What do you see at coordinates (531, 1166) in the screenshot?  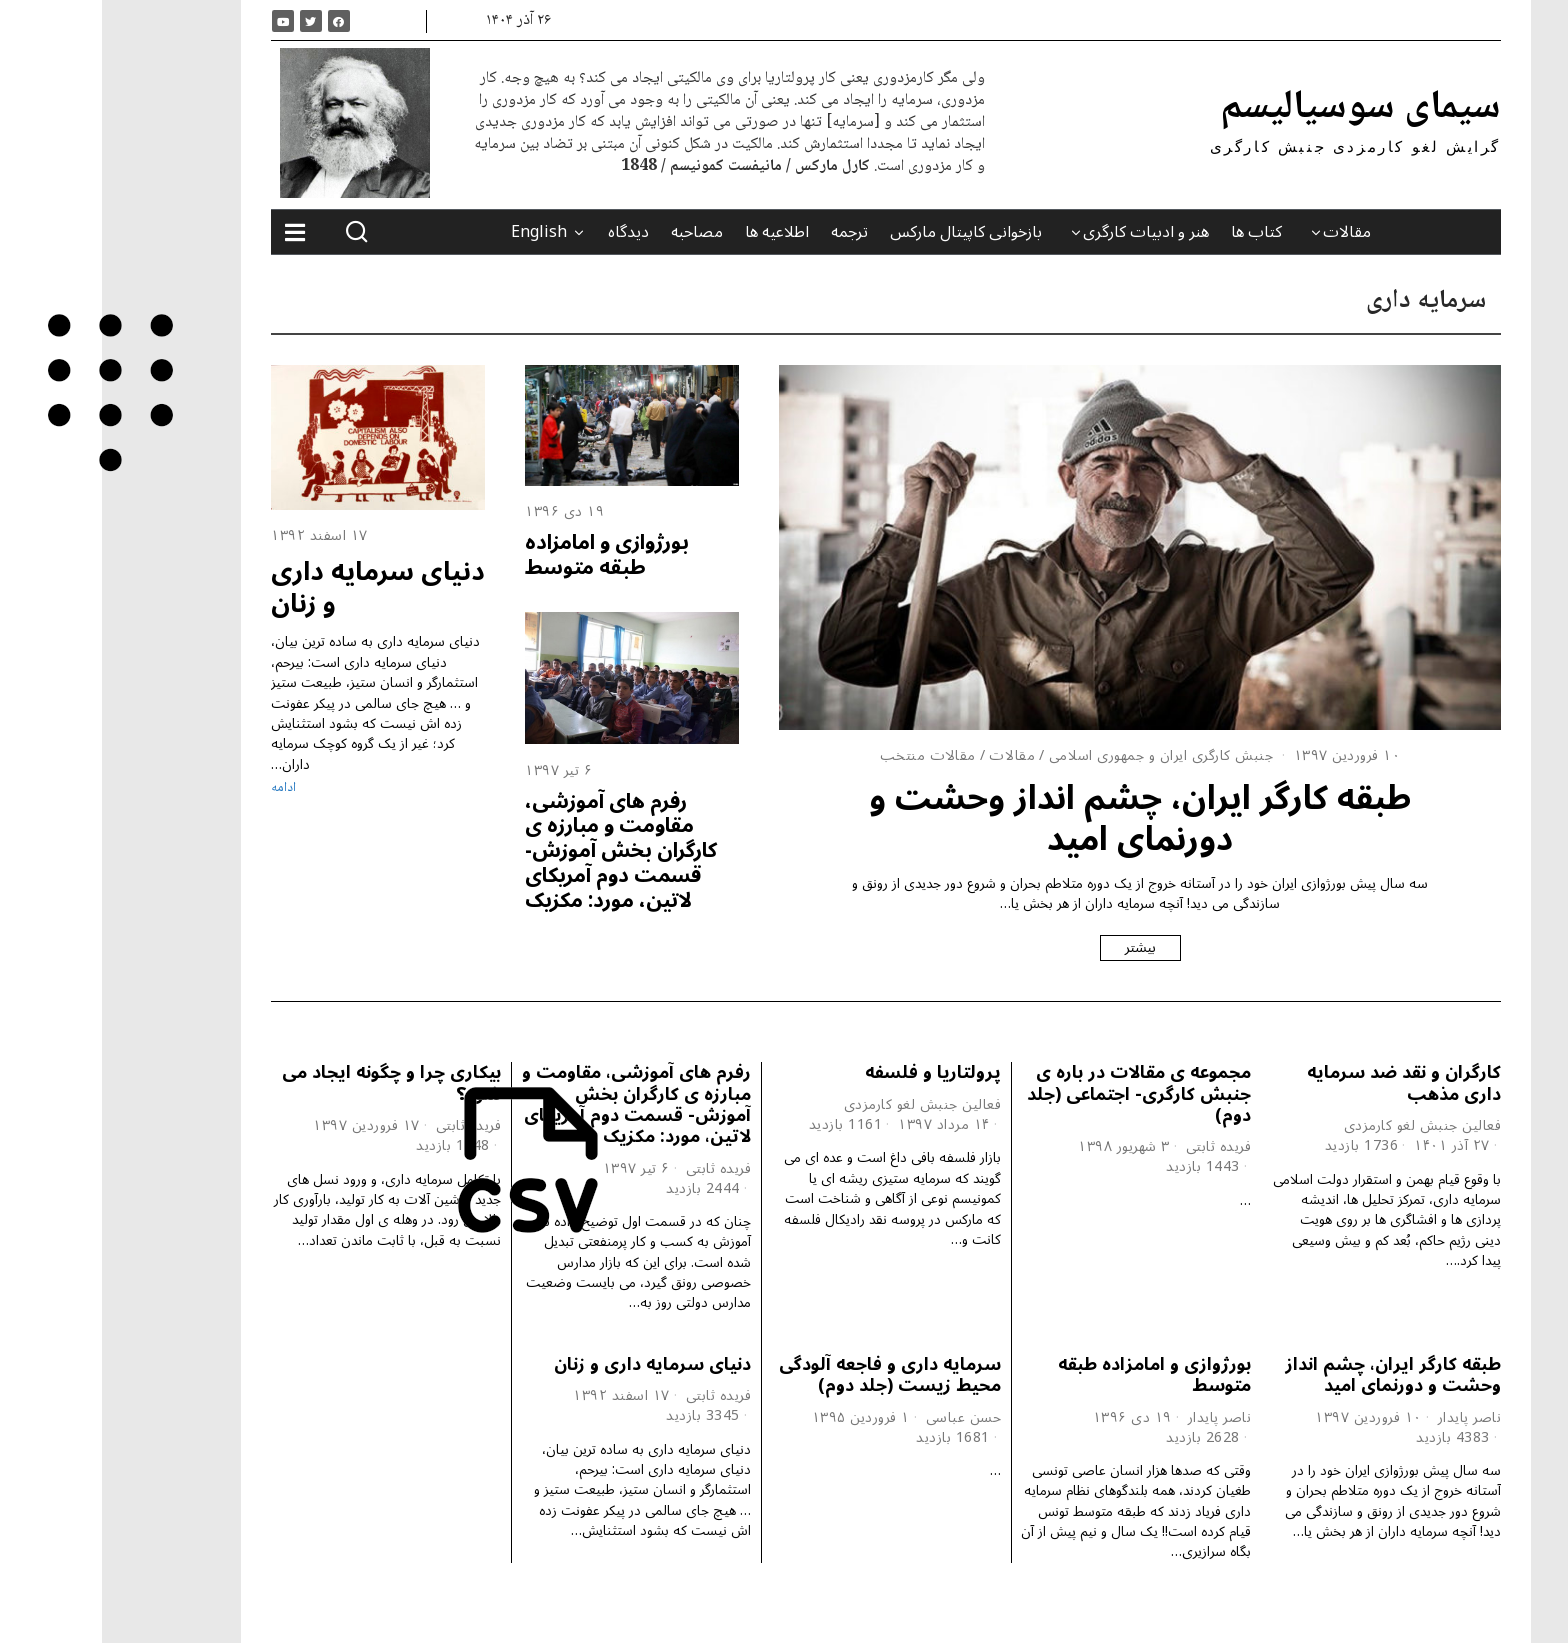 I see `download or export data as a CSV file` at bounding box center [531, 1166].